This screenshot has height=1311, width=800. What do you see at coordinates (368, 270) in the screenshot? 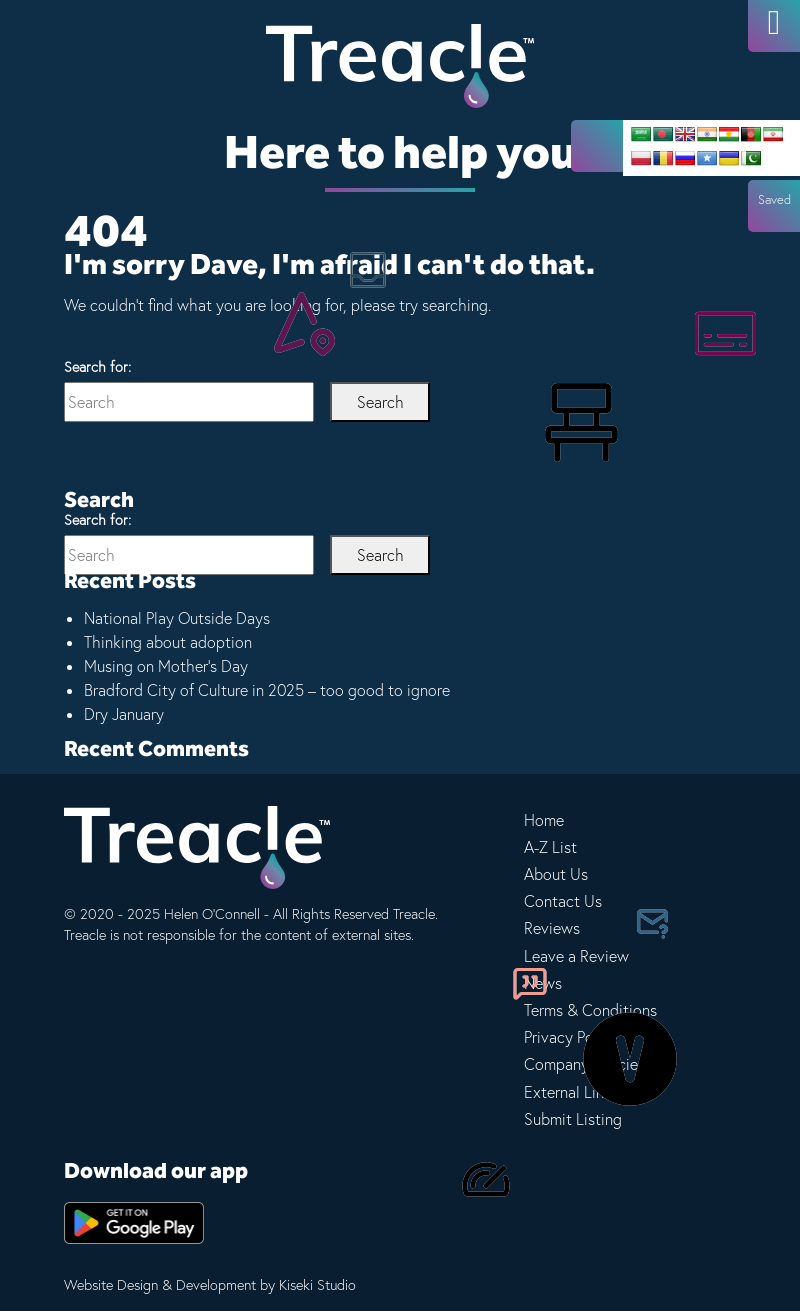
I see `access your inbox or message tray` at bounding box center [368, 270].